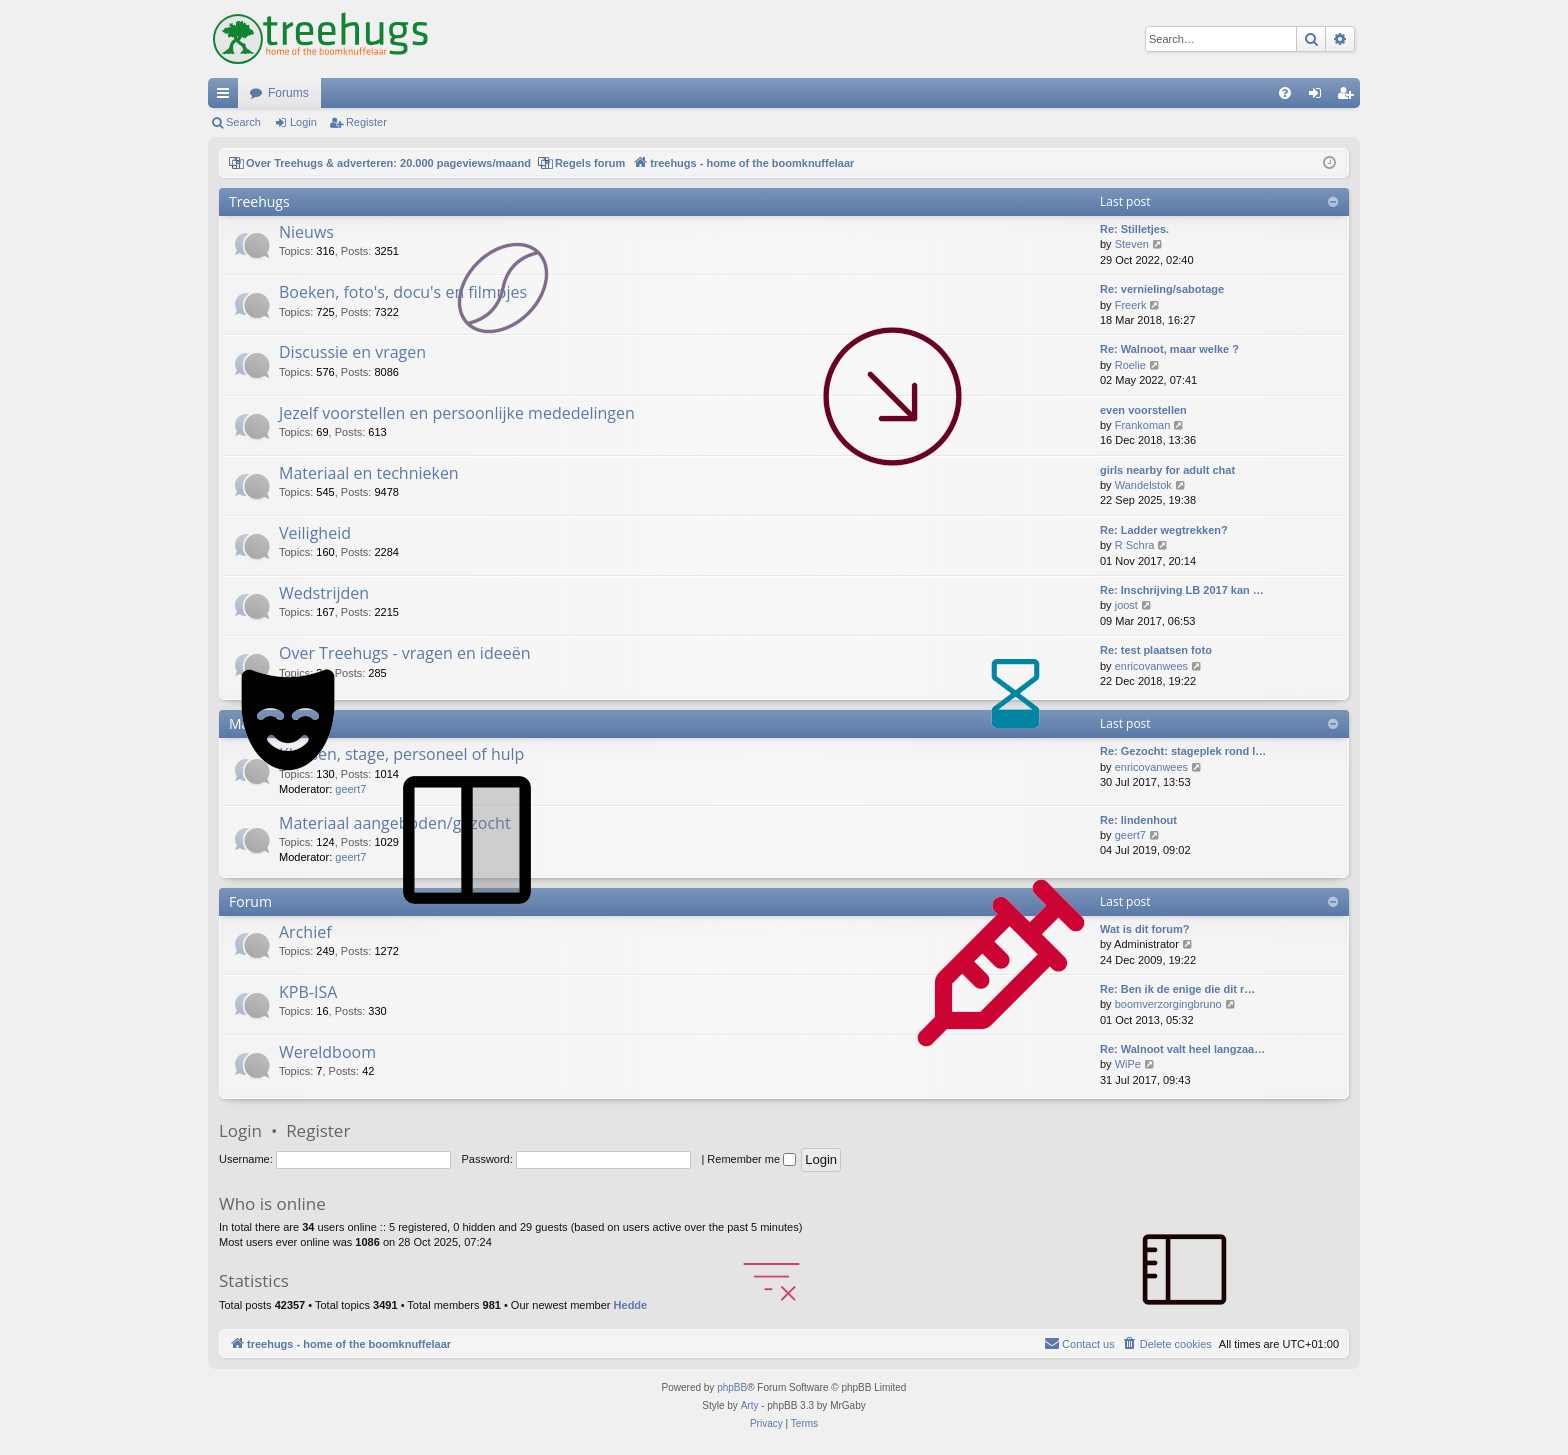 The height and width of the screenshot is (1455, 1568). I want to click on switch to theater or entertainment mode, so click(288, 716).